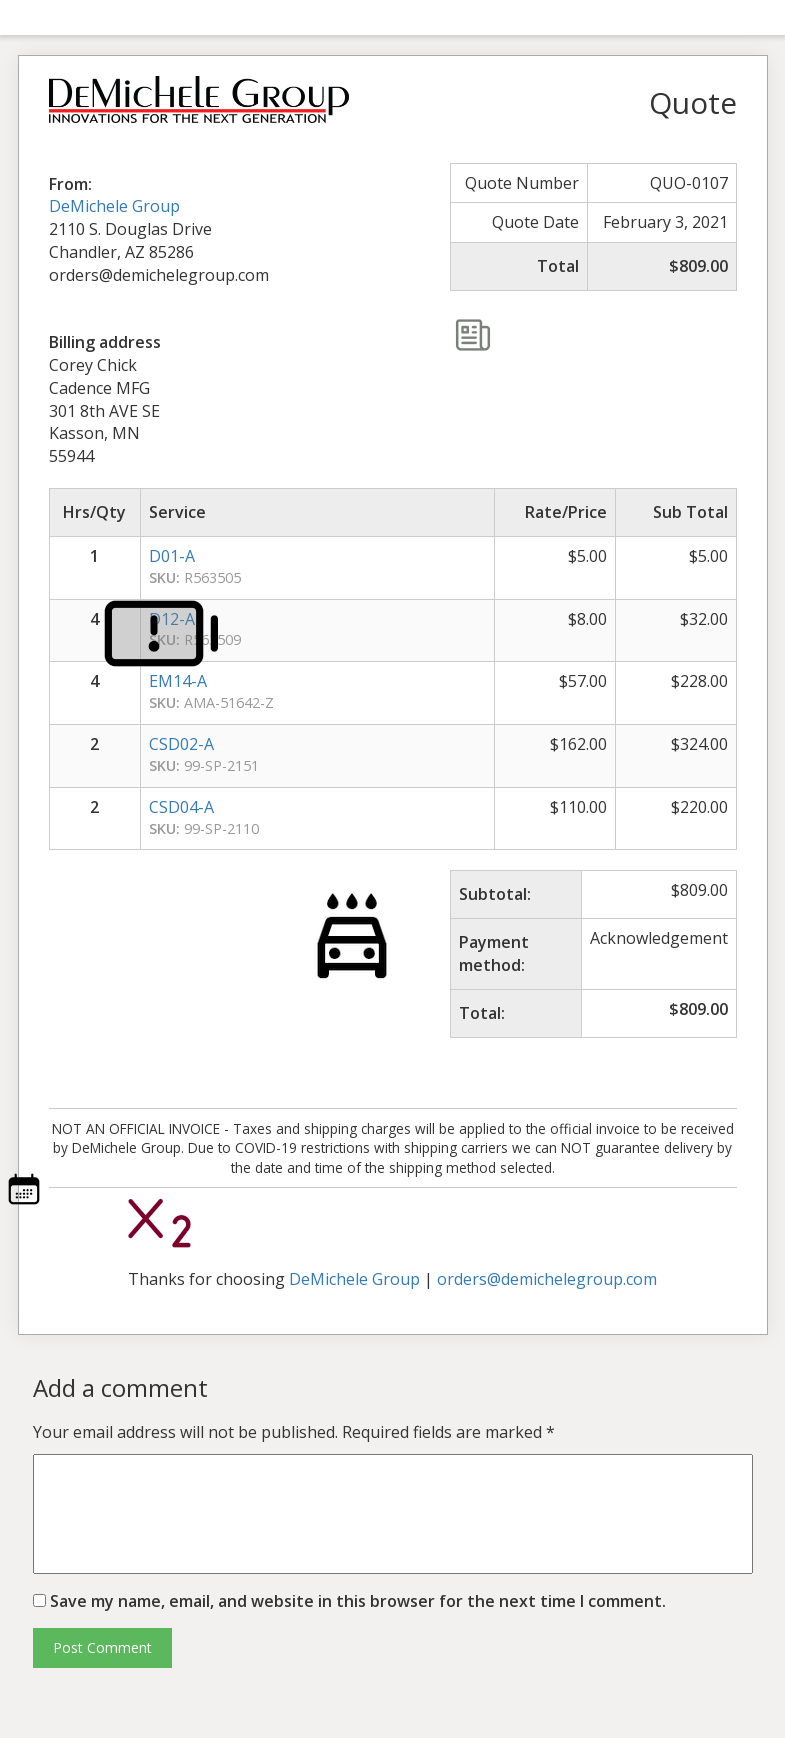 The height and width of the screenshot is (1738, 785). I want to click on find nearby car wash locations, so click(352, 936).